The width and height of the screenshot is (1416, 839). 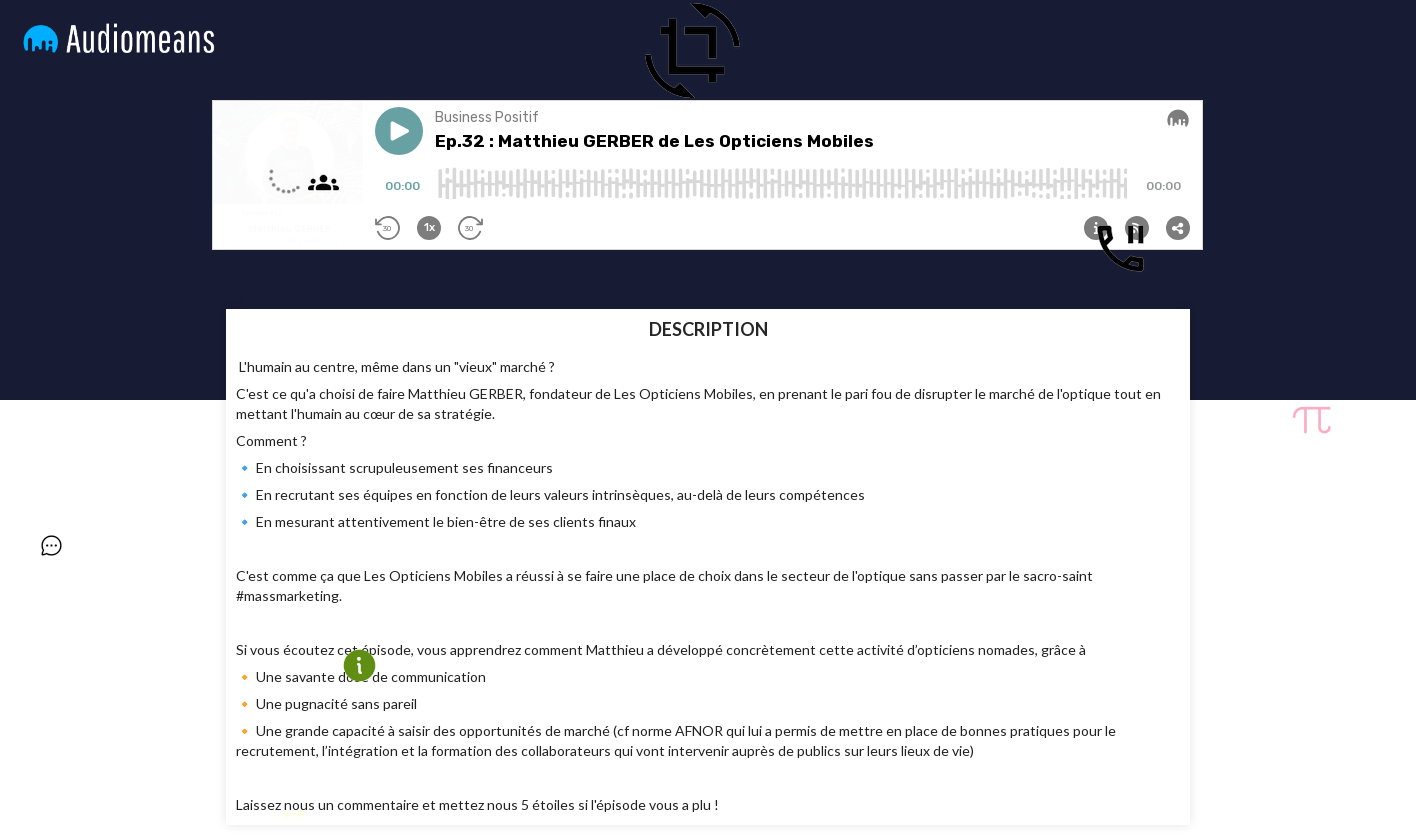 What do you see at coordinates (1120, 248) in the screenshot?
I see `call on hold` at bounding box center [1120, 248].